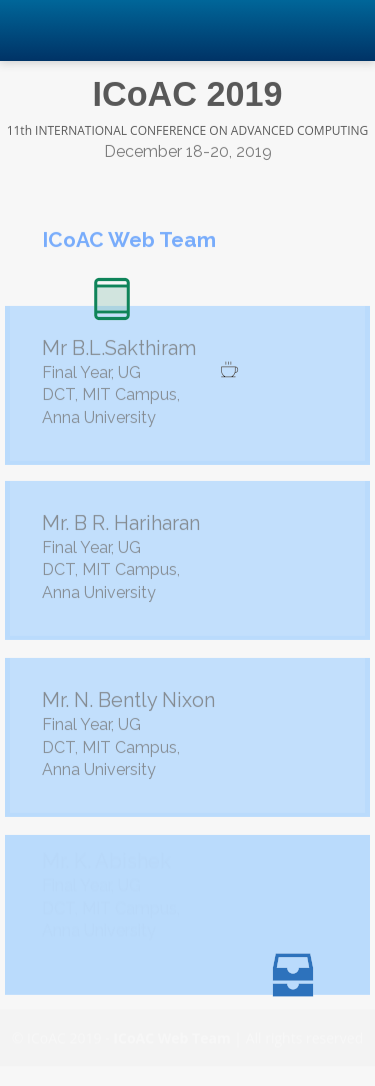 The image size is (375, 1086). I want to click on switch to tablet view or layout, so click(112, 299).